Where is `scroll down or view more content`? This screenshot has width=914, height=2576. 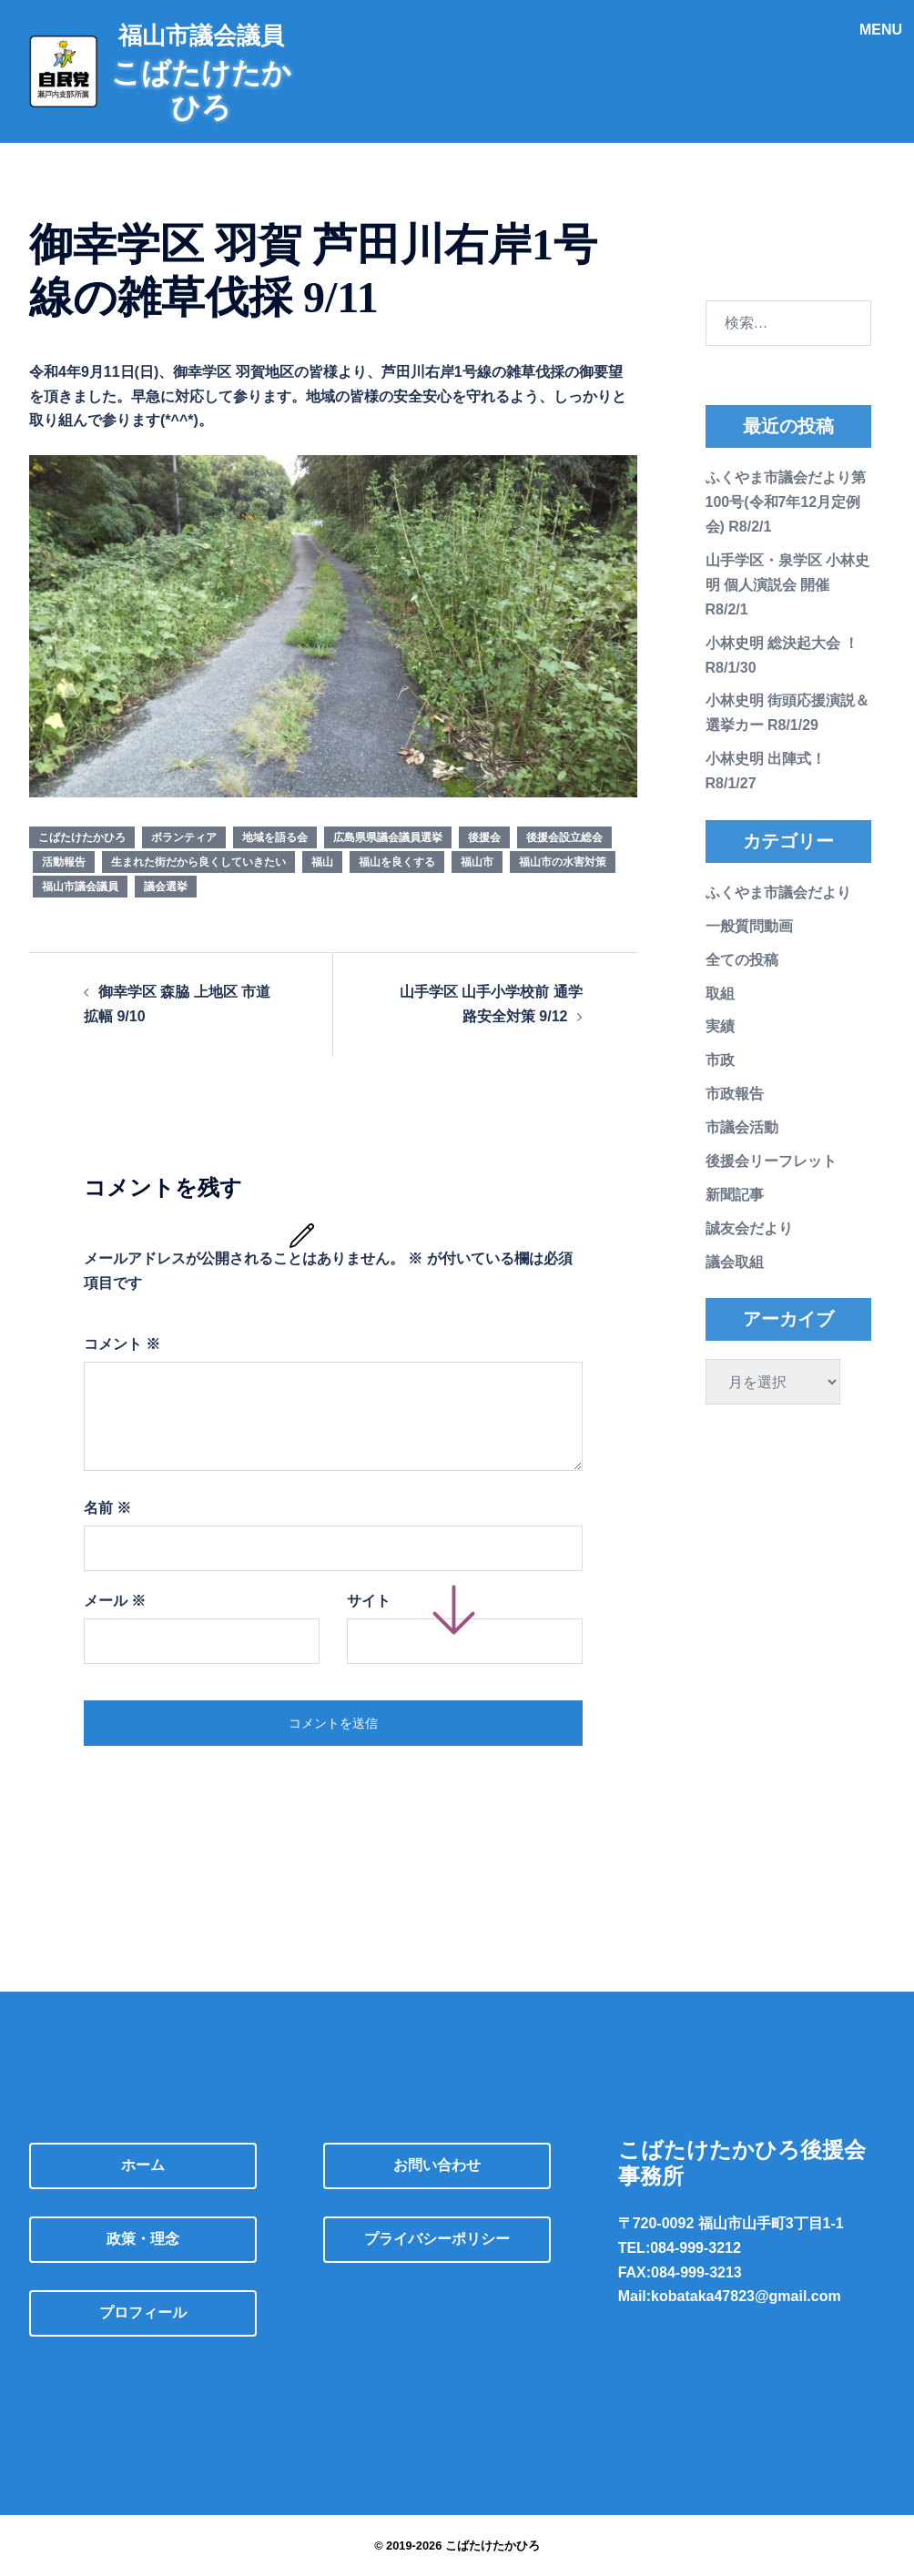
scroll down or view more content is located at coordinates (453, 1609).